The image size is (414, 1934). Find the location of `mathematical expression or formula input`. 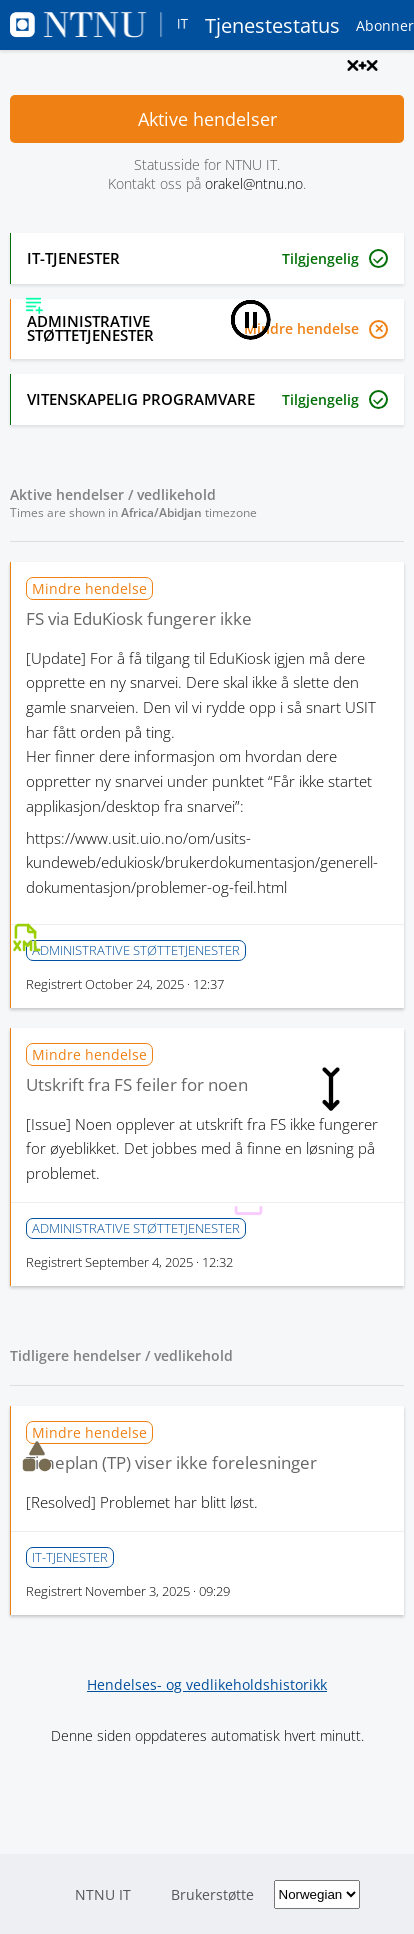

mathematical expression or formula input is located at coordinates (362, 65).